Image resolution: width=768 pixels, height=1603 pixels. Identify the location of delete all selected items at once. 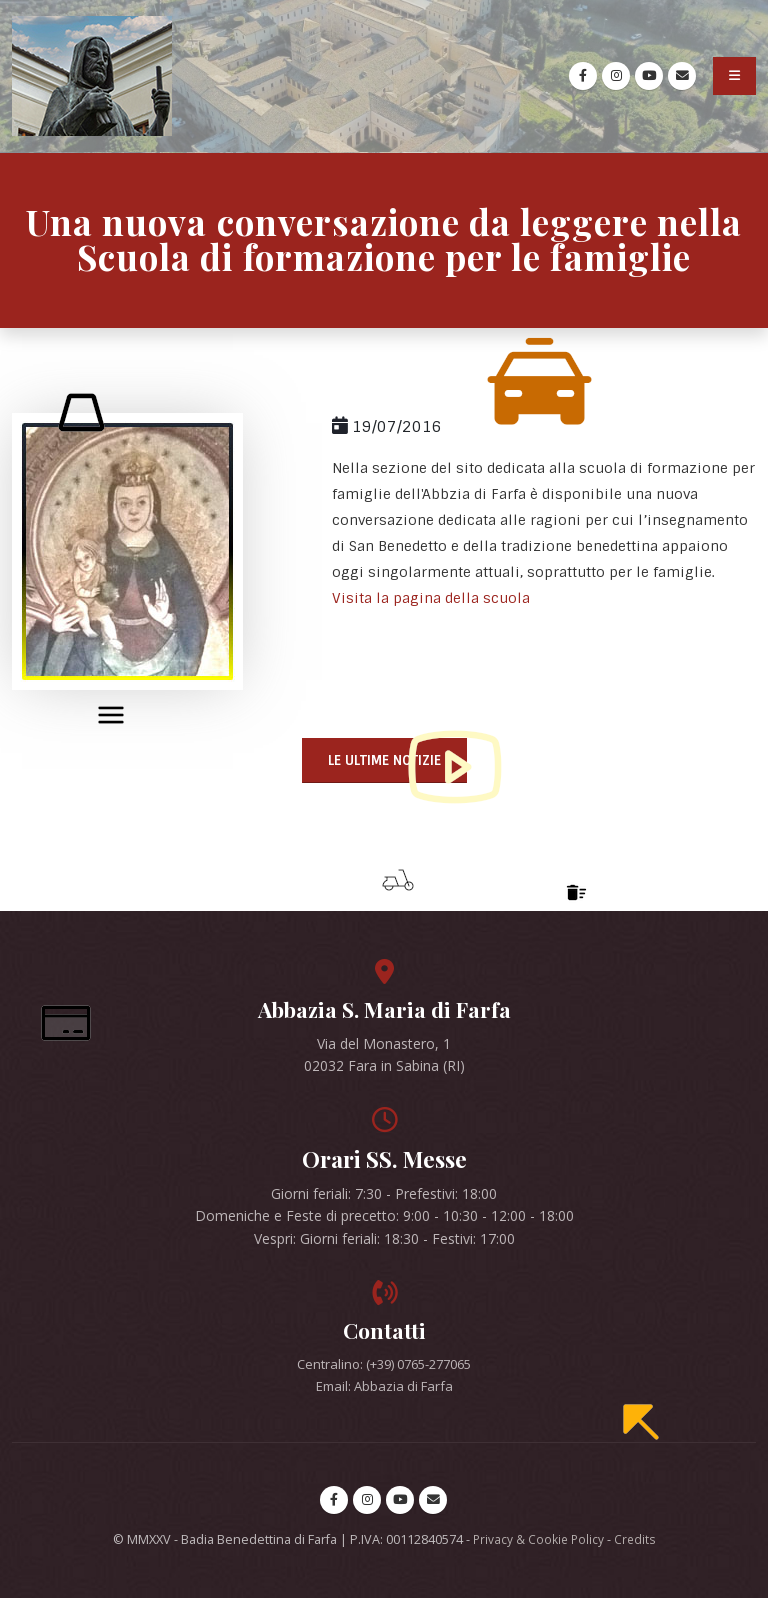
(576, 892).